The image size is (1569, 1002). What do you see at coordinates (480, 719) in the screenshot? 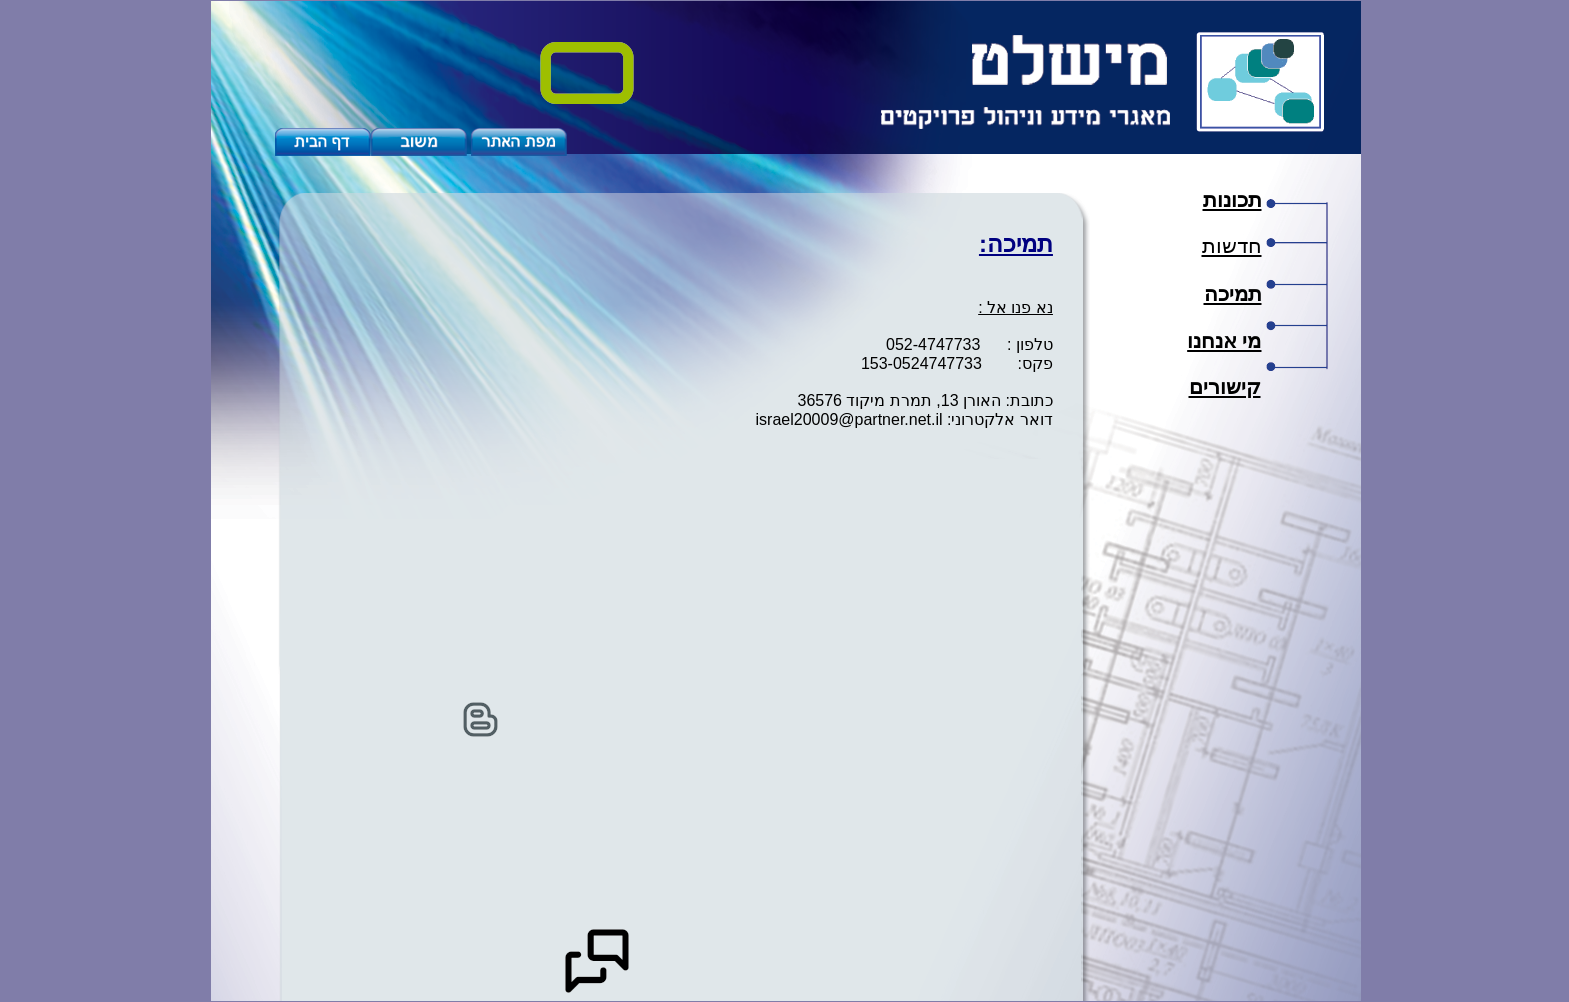
I see `open blogger app` at bounding box center [480, 719].